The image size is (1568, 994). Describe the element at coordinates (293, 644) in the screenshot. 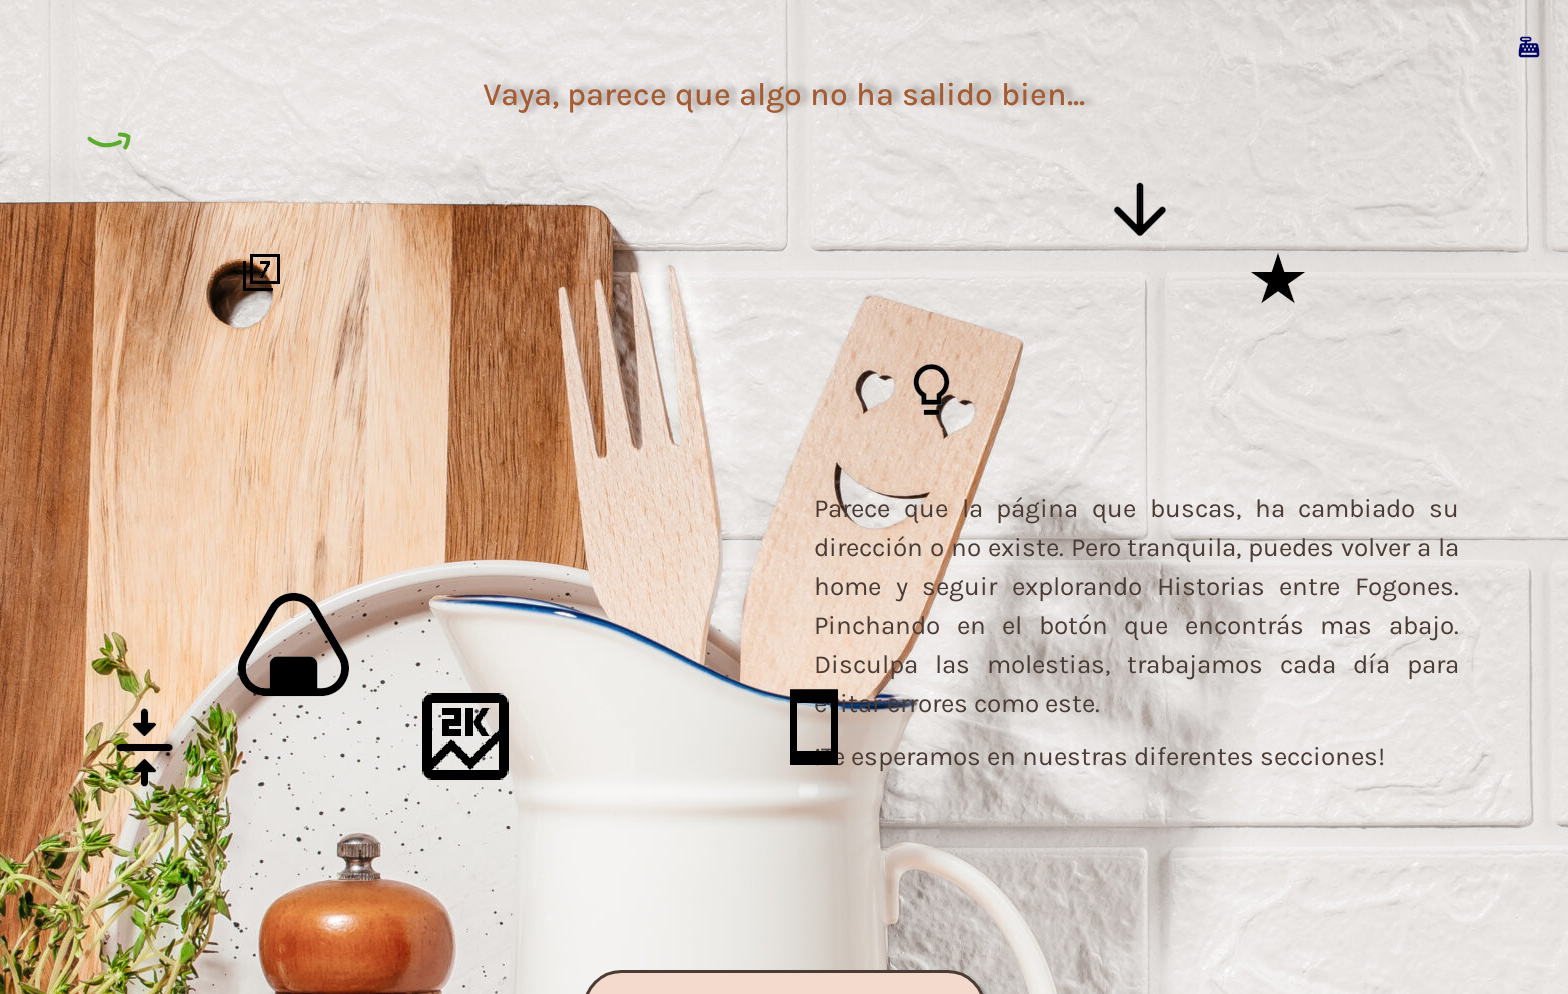

I see `food or restaurant category indicator` at that location.